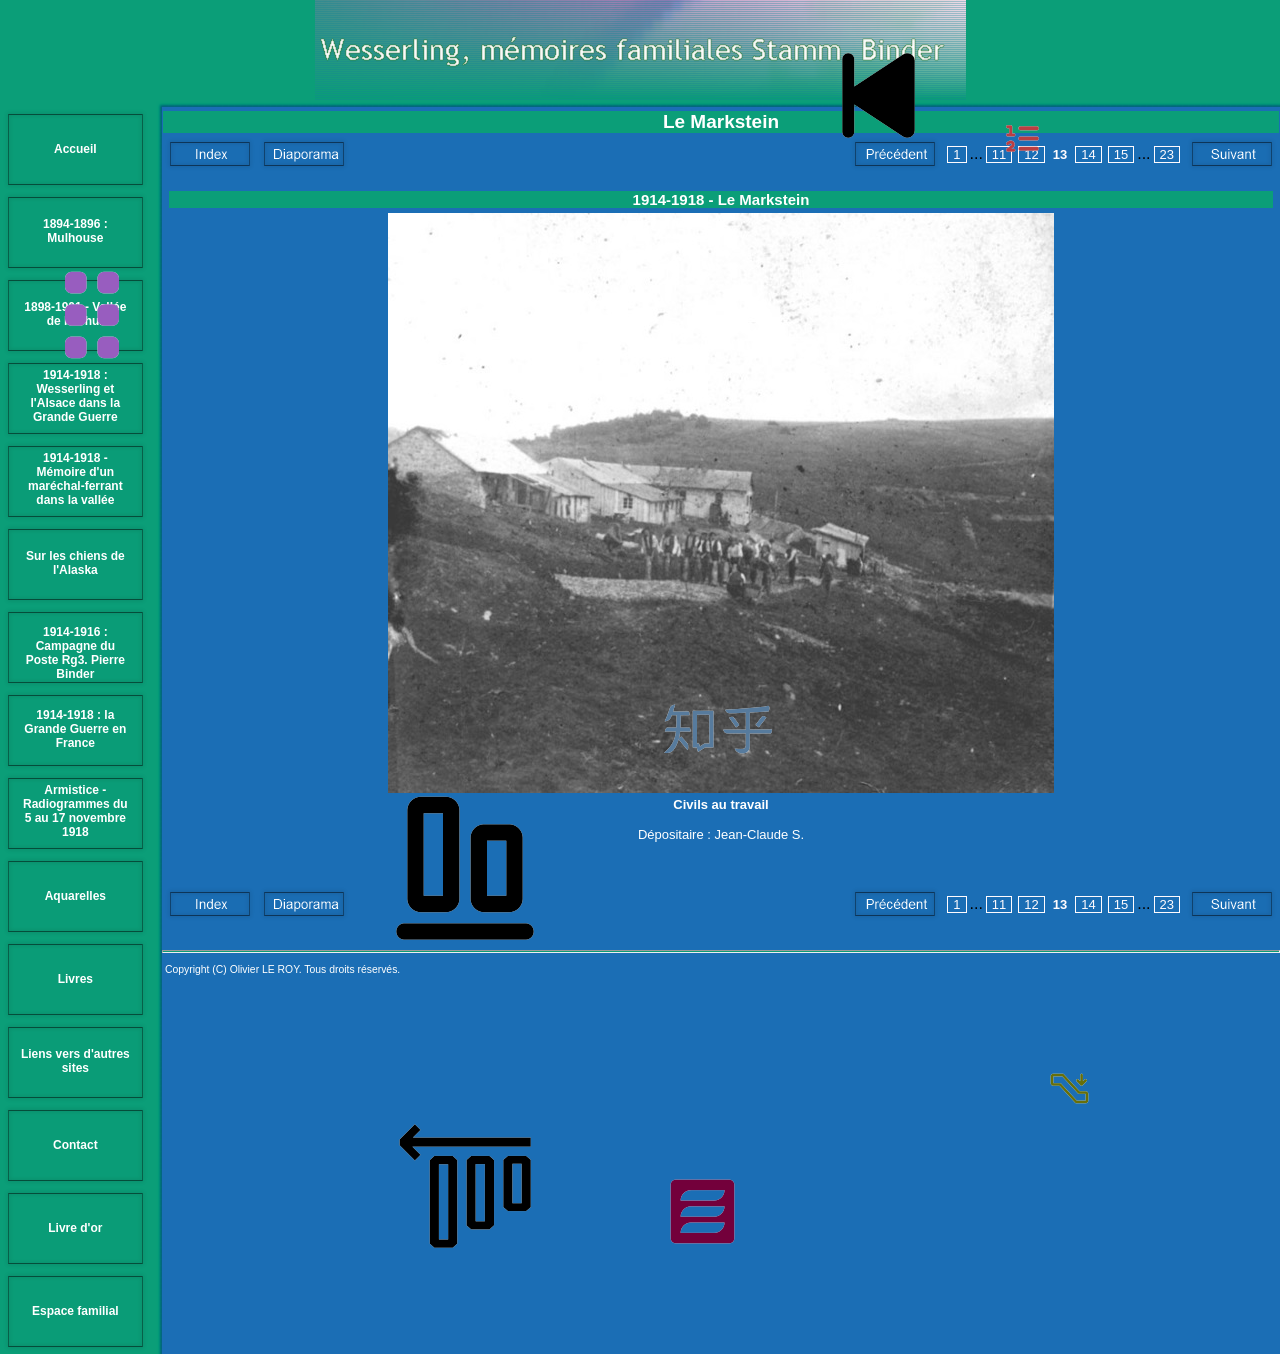 The width and height of the screenshot is (1280, 1354). What do you see at coordinates (718, 729) in the screenshot?
I see `open zhihu app or website` at bounding box center [718, 729].